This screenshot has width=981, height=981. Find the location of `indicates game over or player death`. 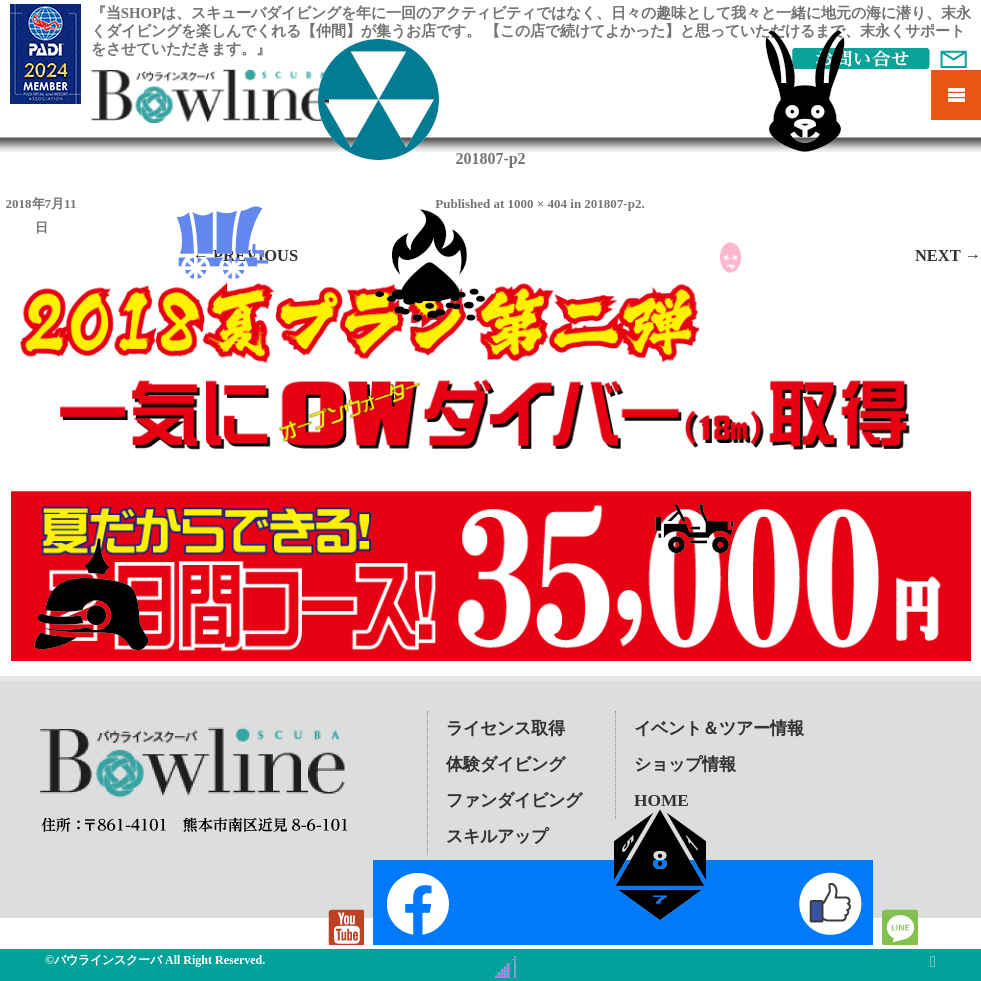

indicates game over or player death is located at coordinates (730, 257).